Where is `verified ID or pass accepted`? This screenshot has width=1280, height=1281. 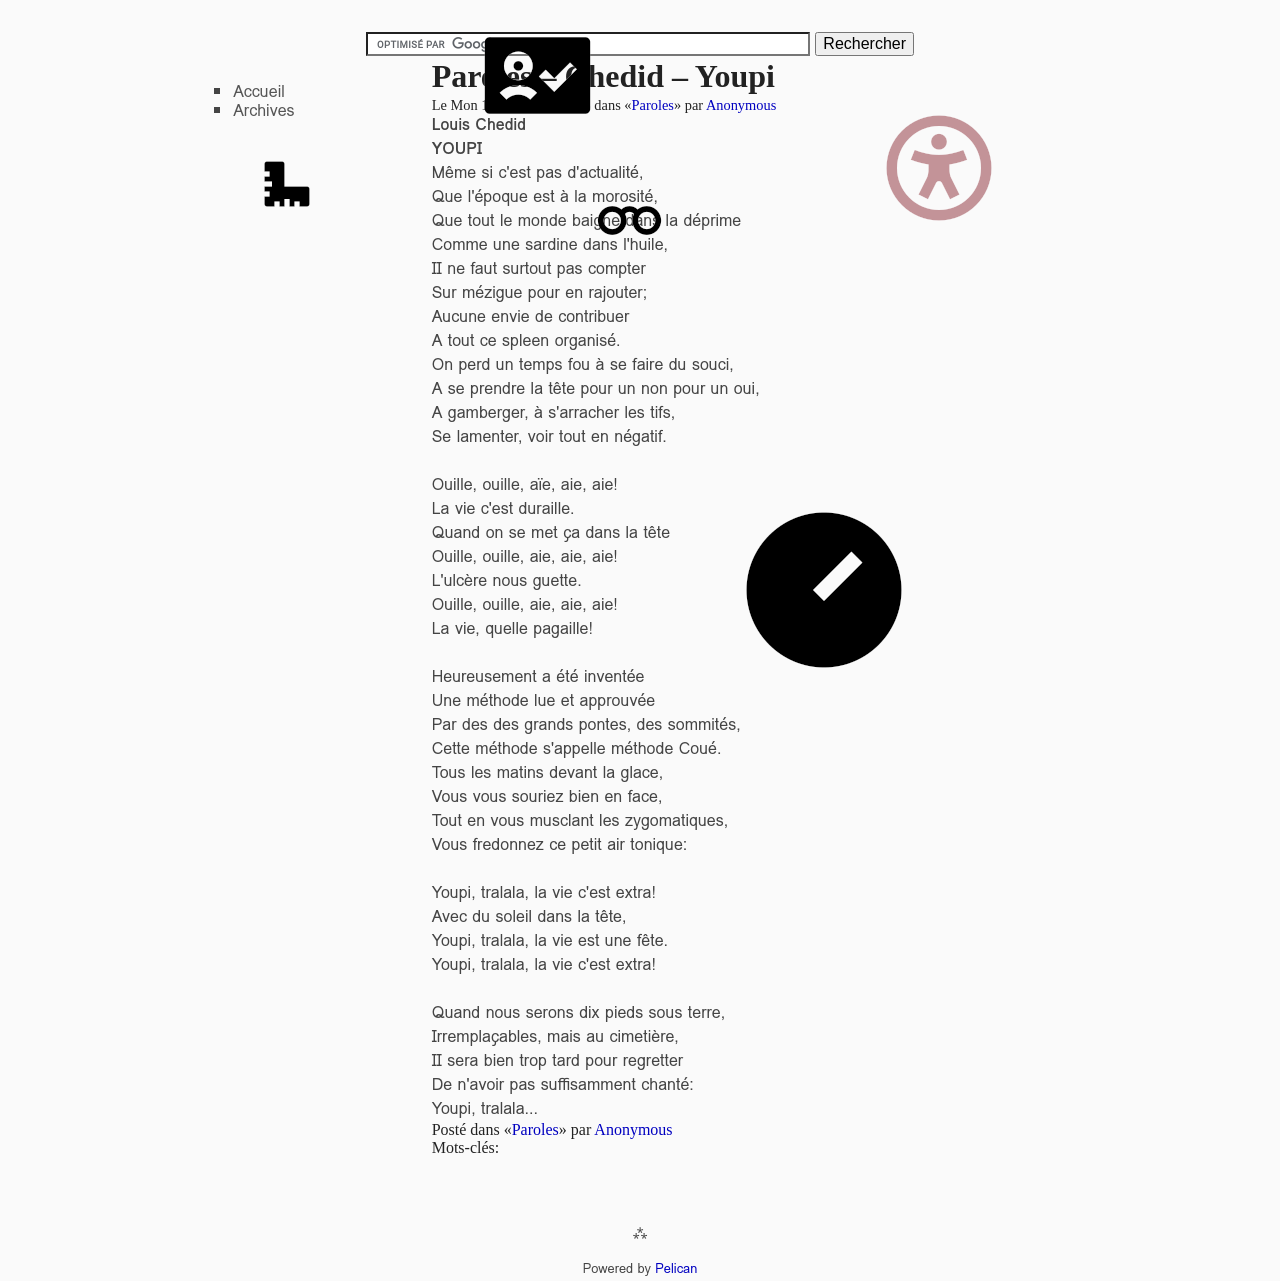
verified ID or pass accepted is located at coordinates (537, 75).